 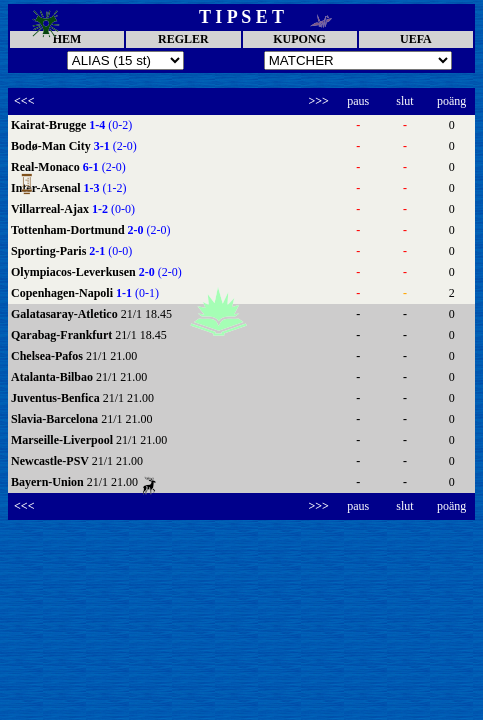 What do you see at coordinates (46, 24) in the screenshot?
I see `view rare or legendary item details` at bounding box center [46, 24].